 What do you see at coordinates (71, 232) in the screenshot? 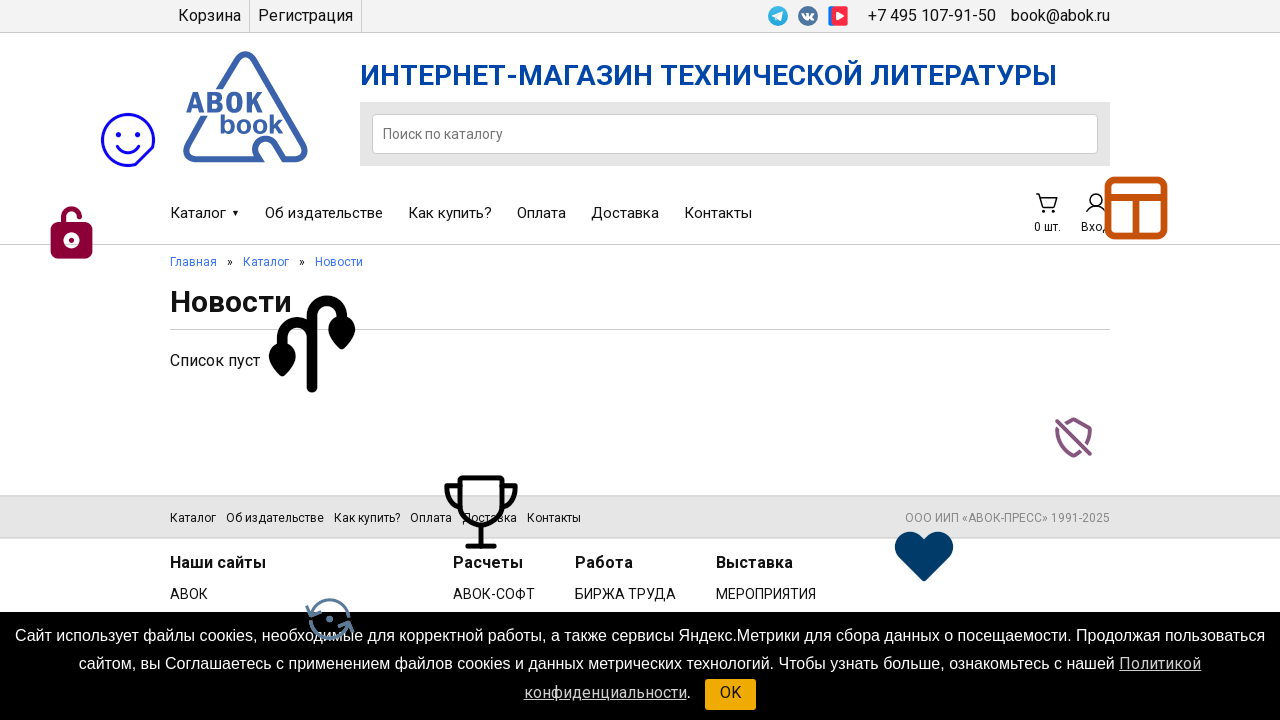
I see `unlock a secured item or feature` at bounding box center [71, 232].